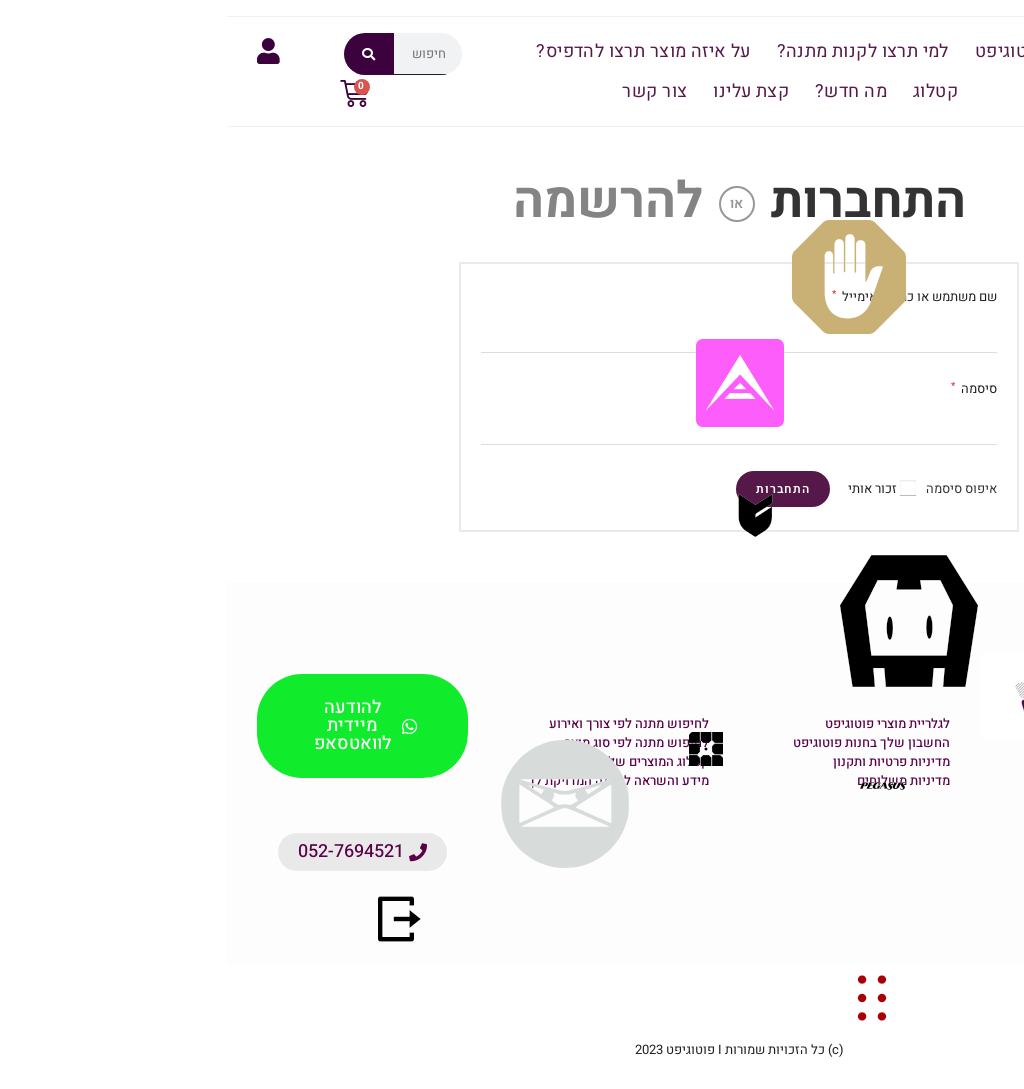  What do you see at coordinates (849, 277) in the screenshot?
I see `adblock browser extension logo` at bounding box center [849, 277].